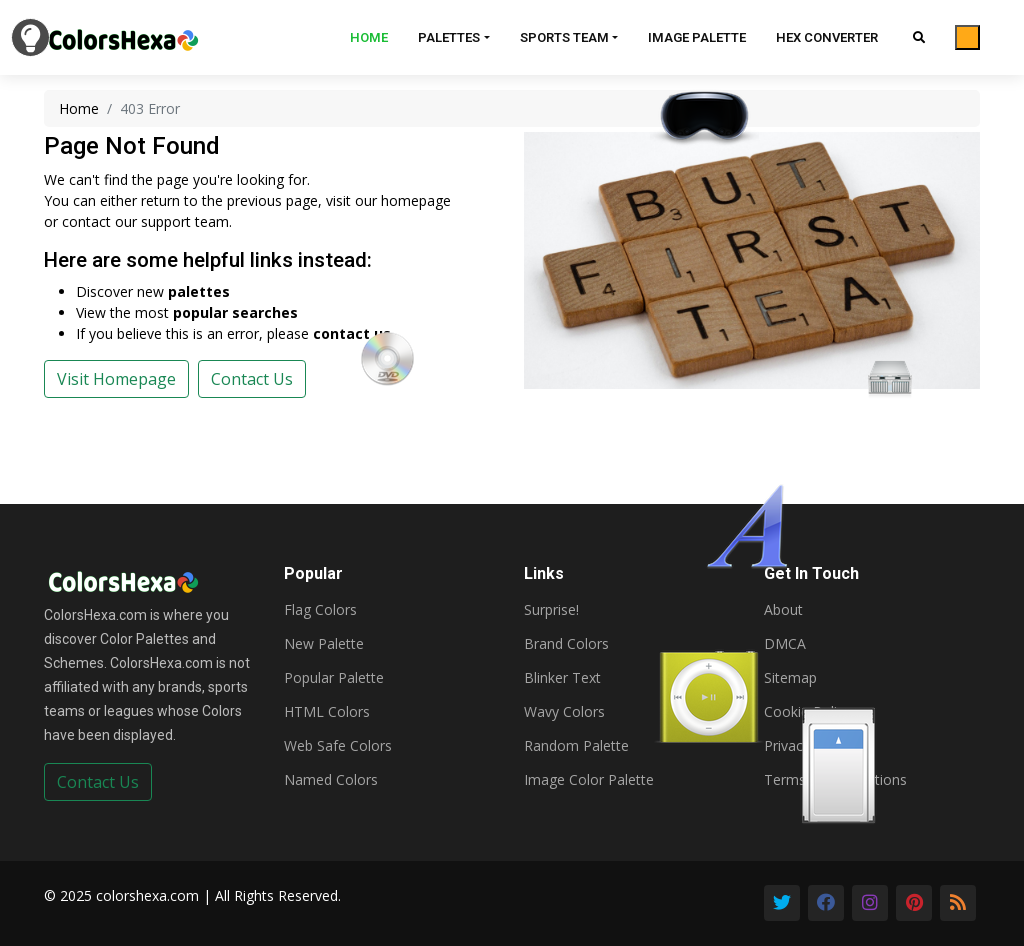  What do you see at coordinates (704, 115) in the screenshot?
I see `apple vision pro headset device icon` at bounding box center [704, 115].